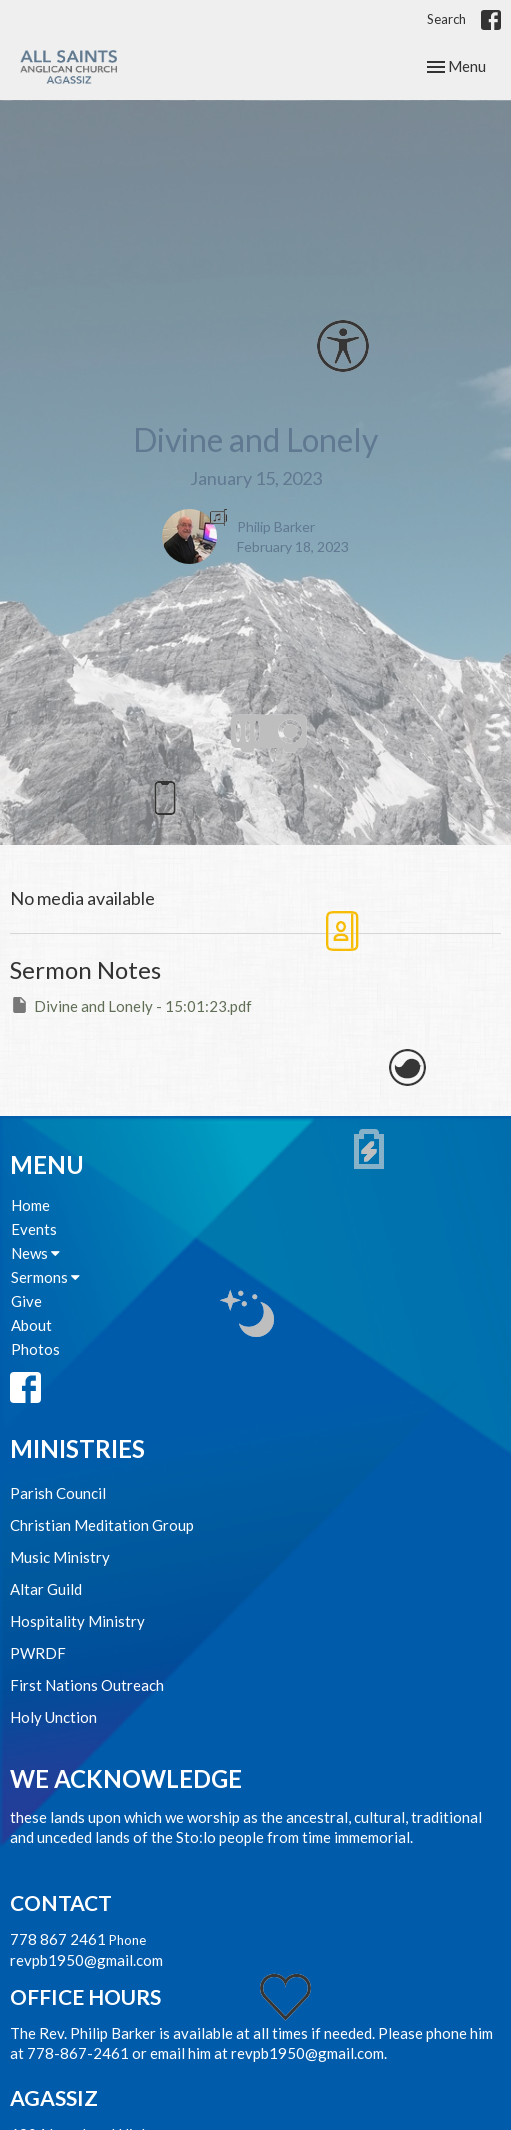  I want to click on view community or social applications, so click(285, 1996).